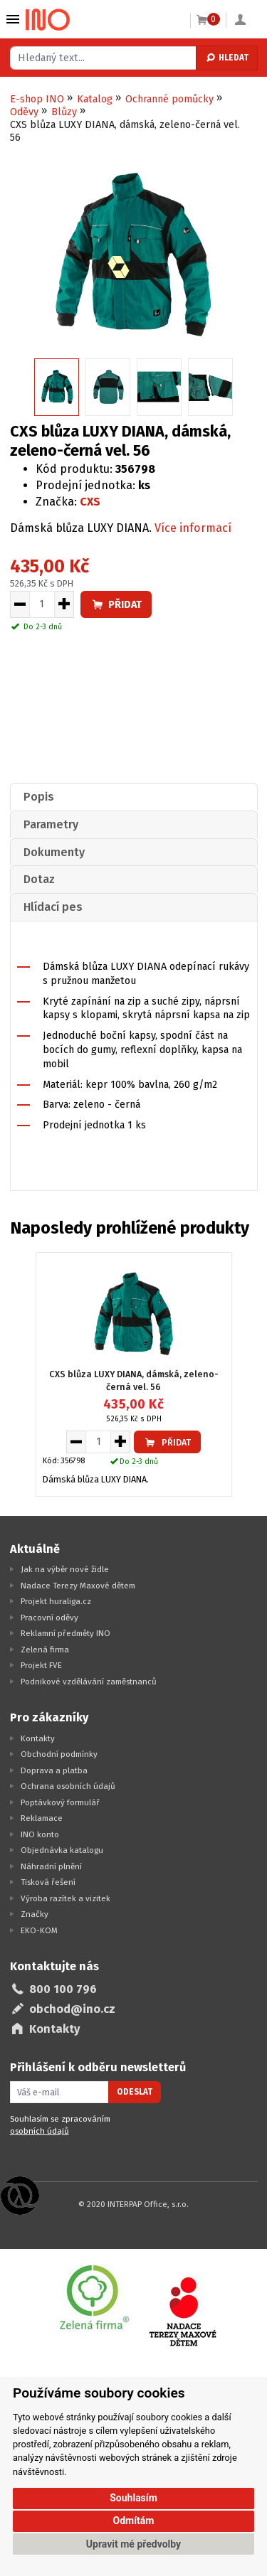 Image resolution: width=267 pixels, height=2576 pixels. I want to click on hibernate framework logo, so click(118, 267).